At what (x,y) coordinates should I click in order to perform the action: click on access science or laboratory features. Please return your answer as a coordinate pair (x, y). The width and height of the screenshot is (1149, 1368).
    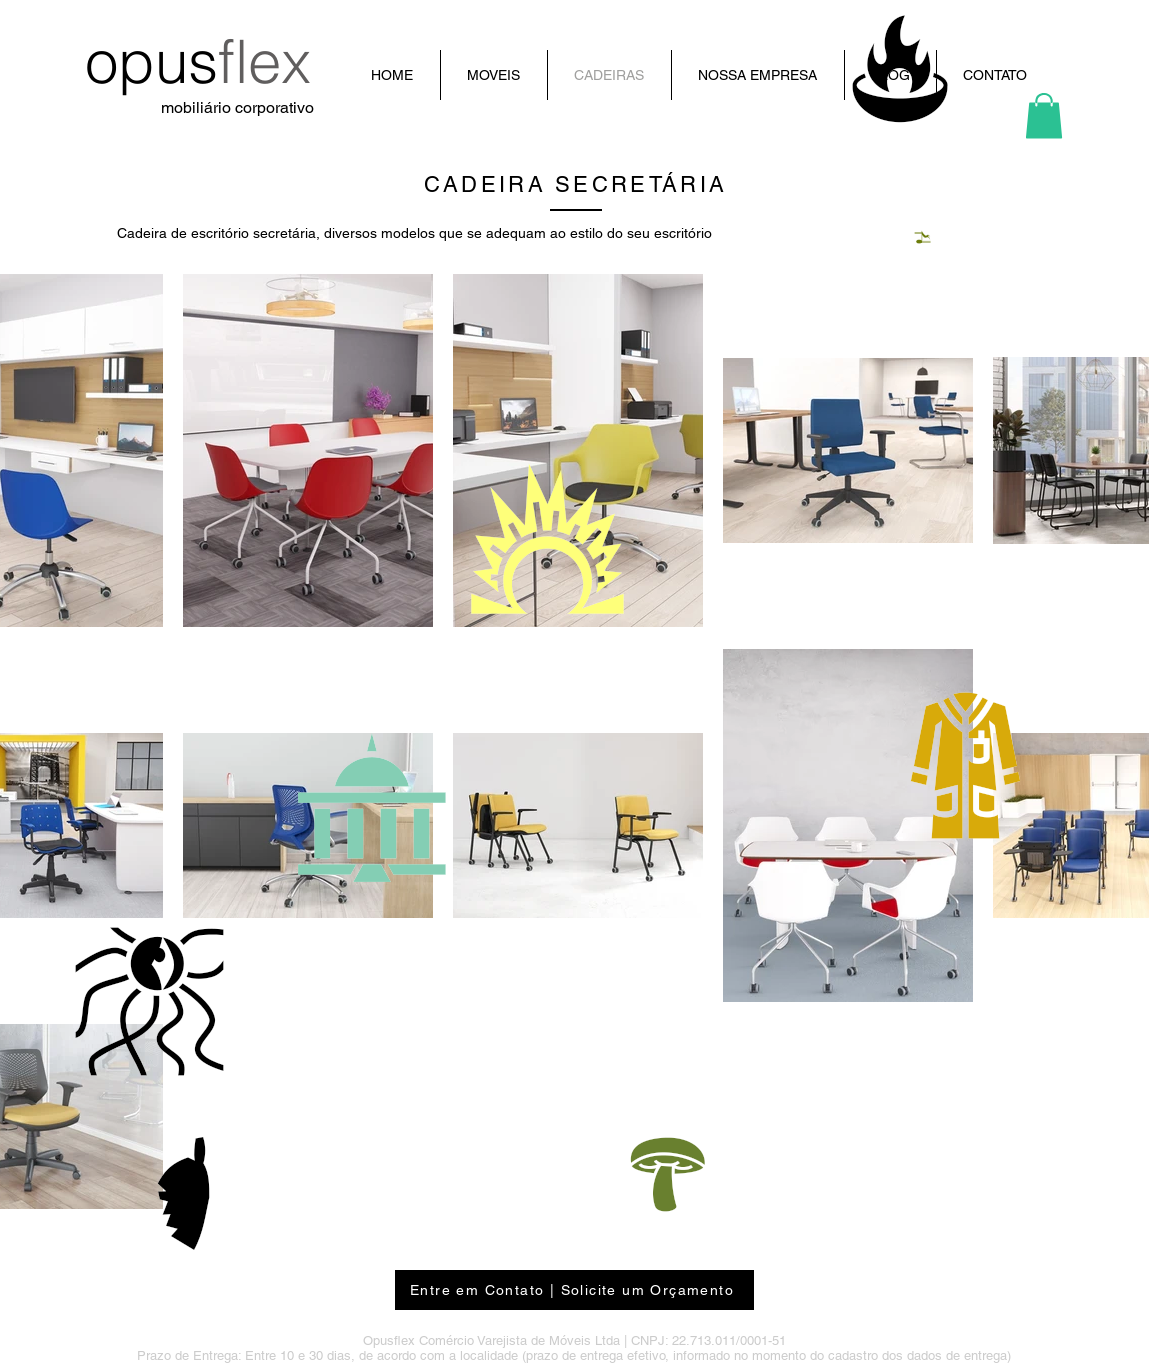
    Looking at the image, I should click on (965, 765).